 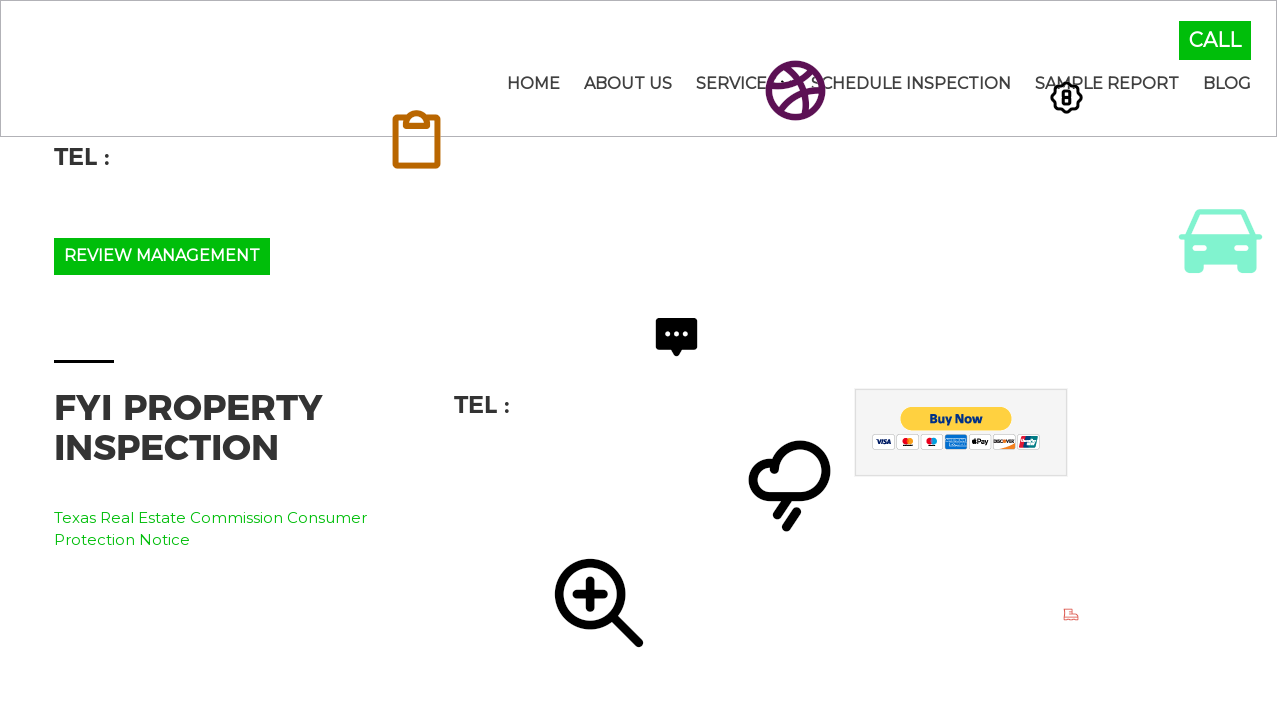 I want to click on view dribbble profile or portfolio, so click(x=795, y=90).